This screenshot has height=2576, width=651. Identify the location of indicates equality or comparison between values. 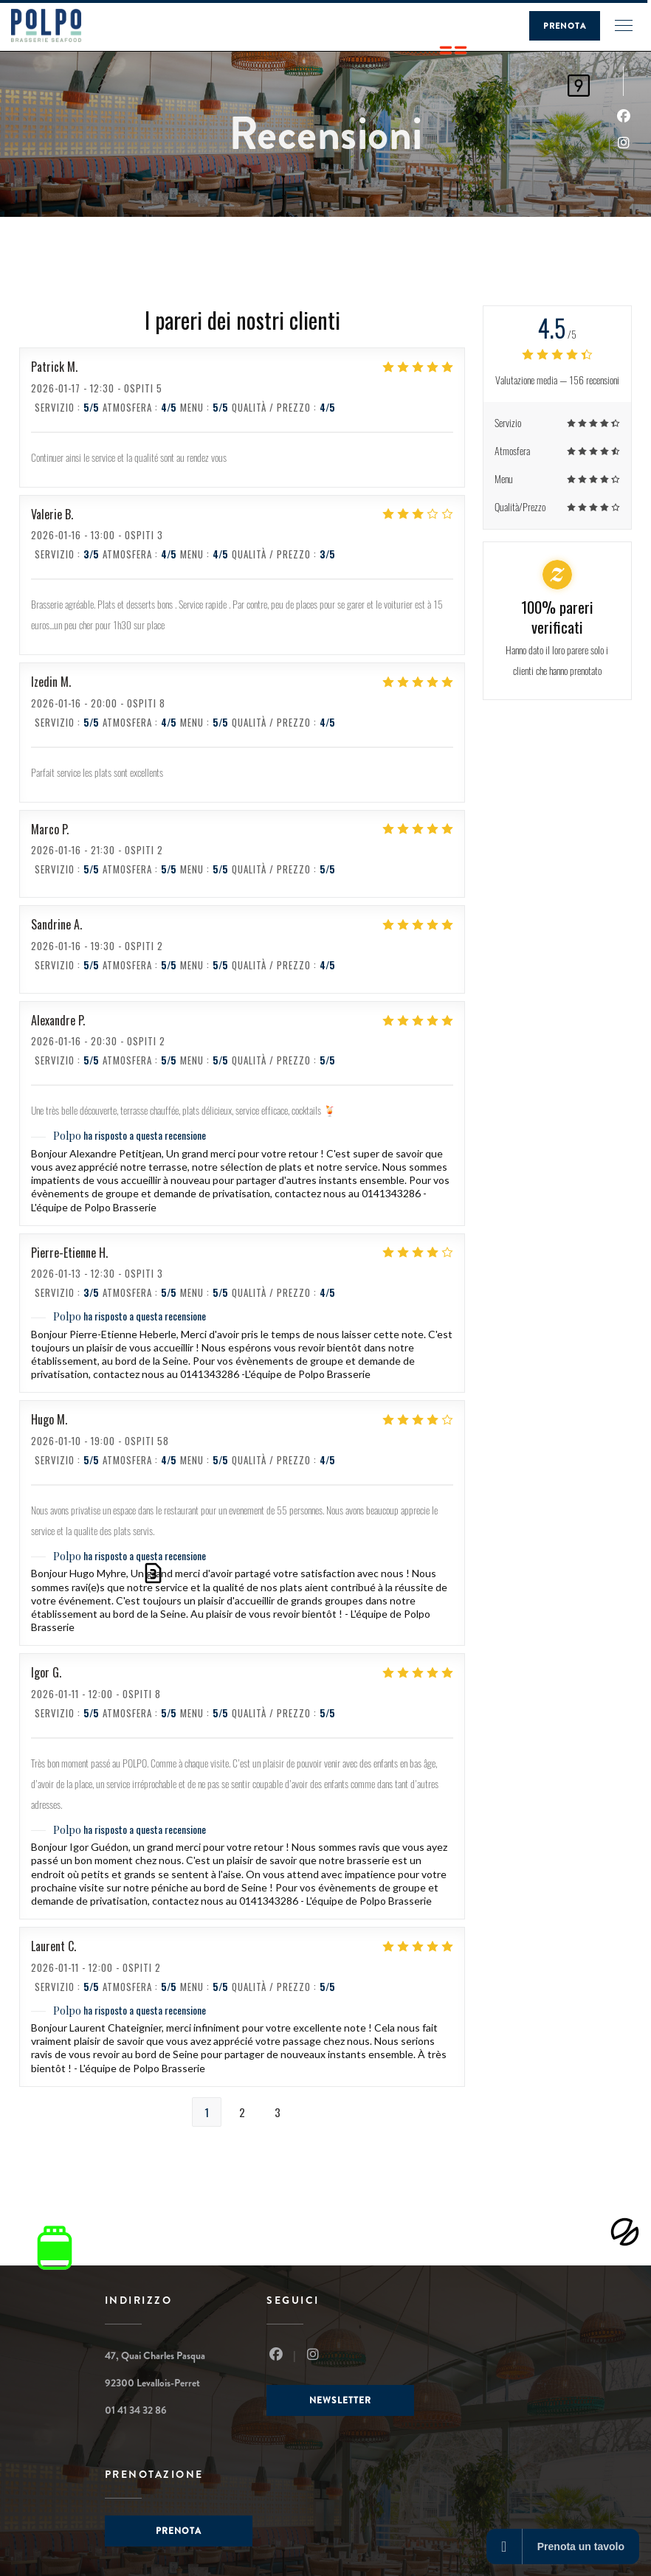
(453, 50).